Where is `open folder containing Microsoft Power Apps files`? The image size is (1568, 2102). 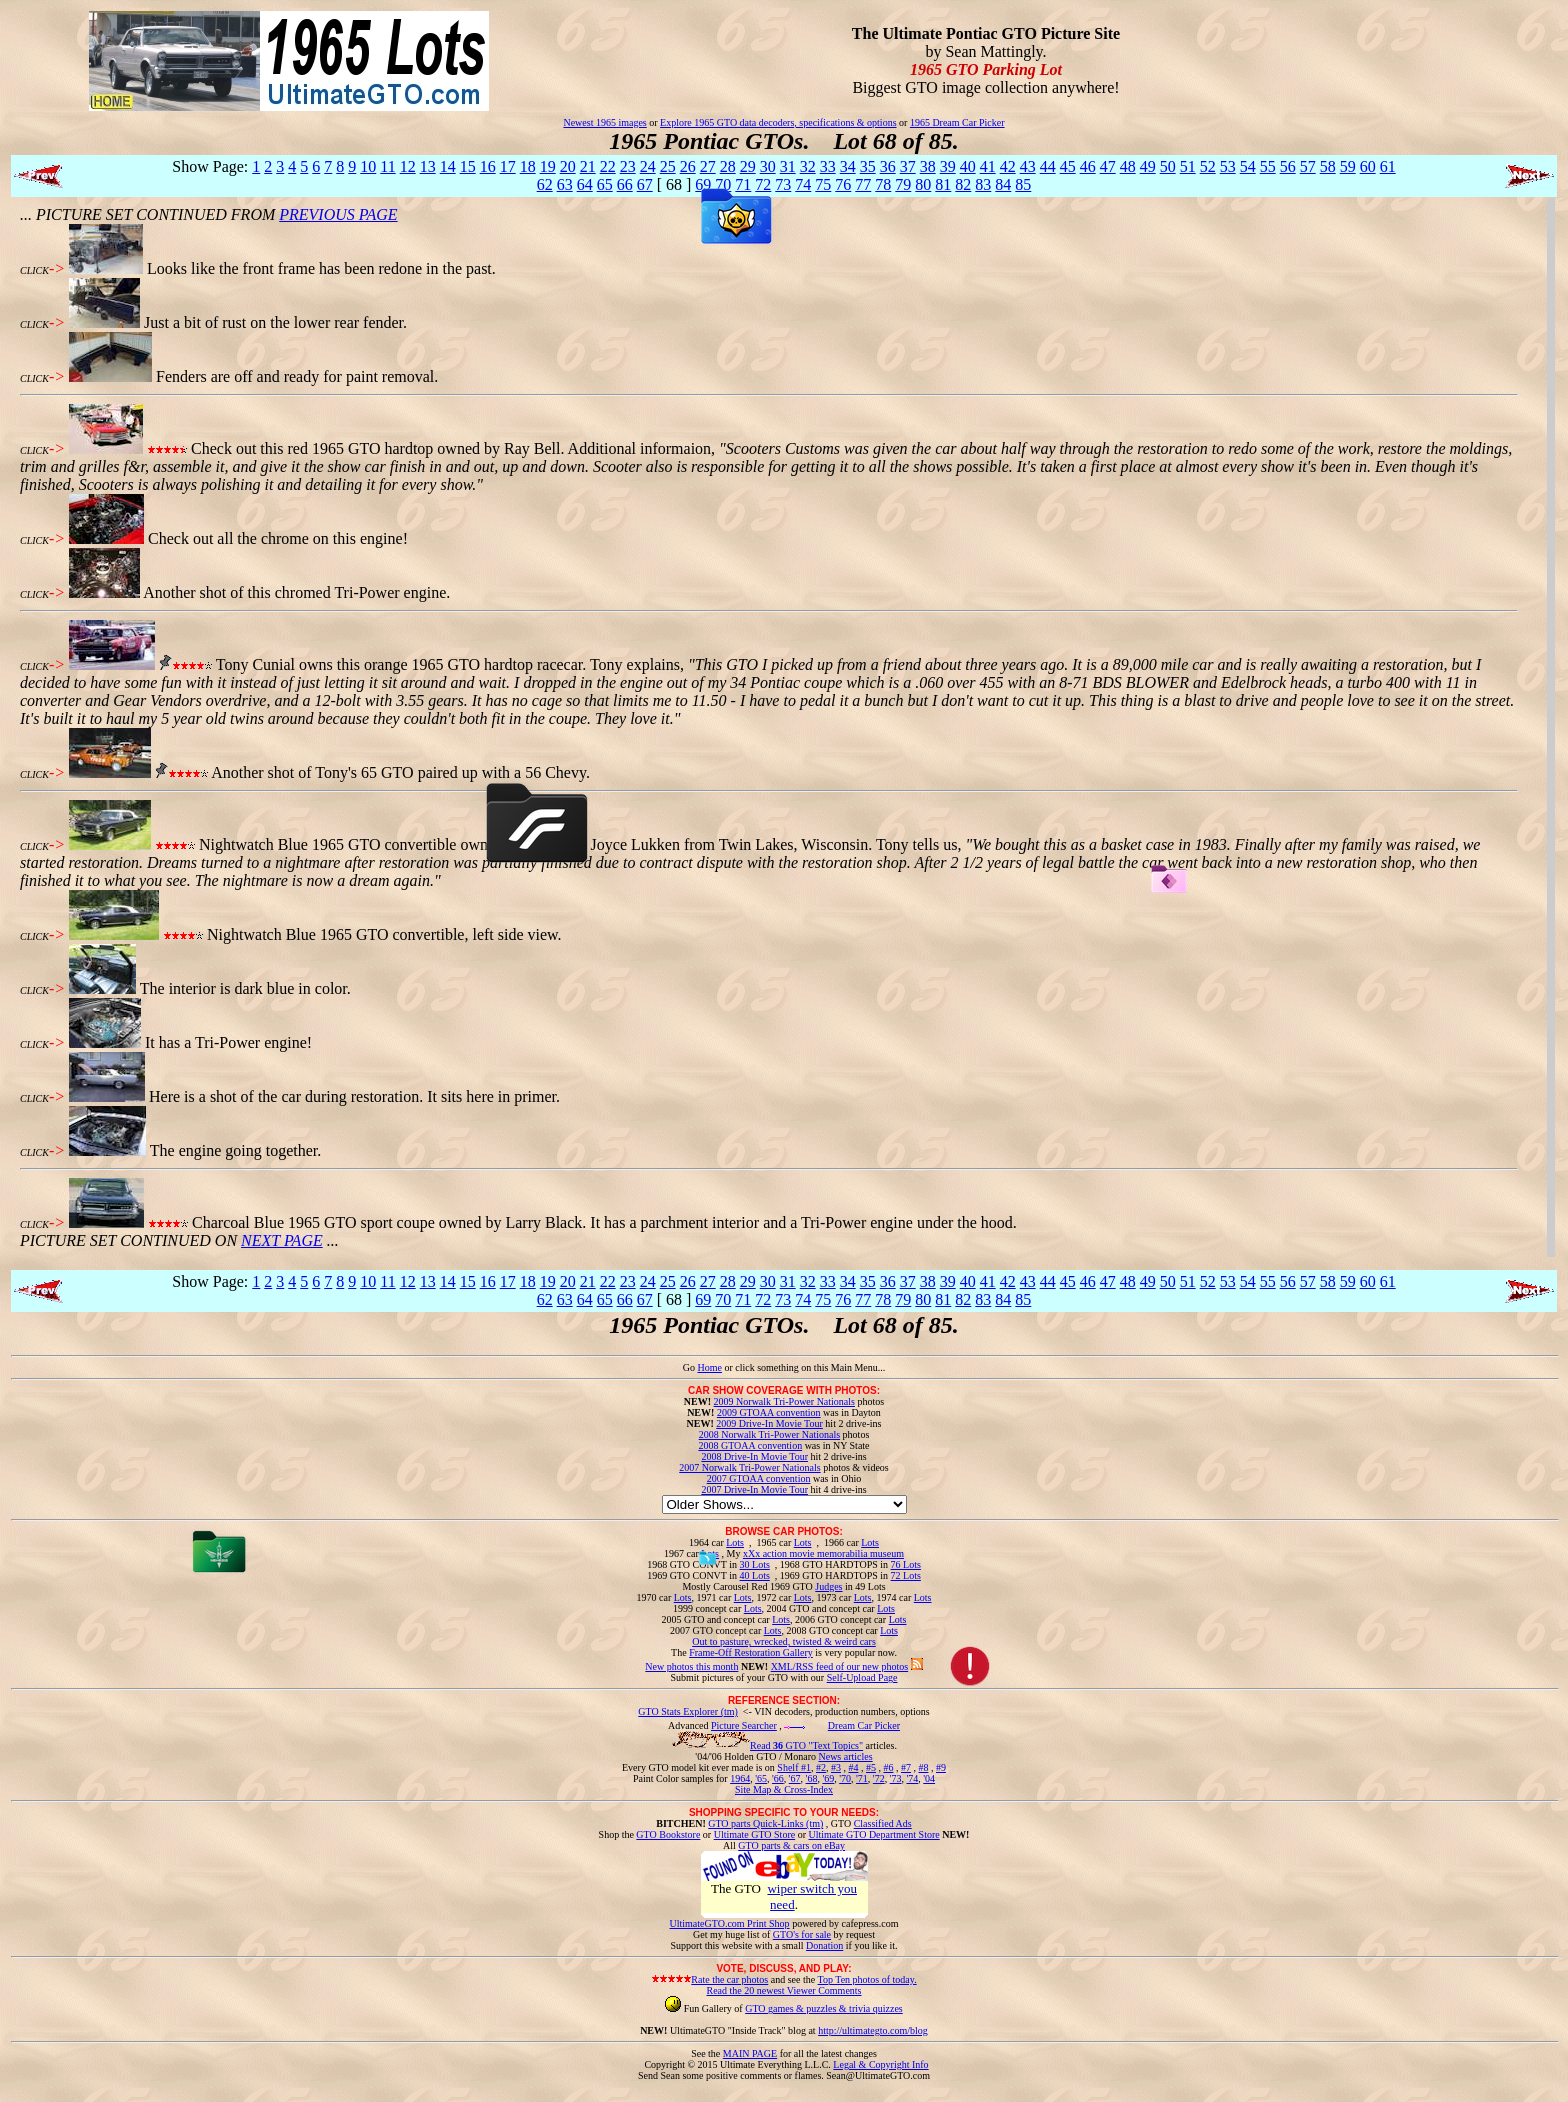
open folder containing Microsoft Power Apps files is located at coordinates (1169, 880).